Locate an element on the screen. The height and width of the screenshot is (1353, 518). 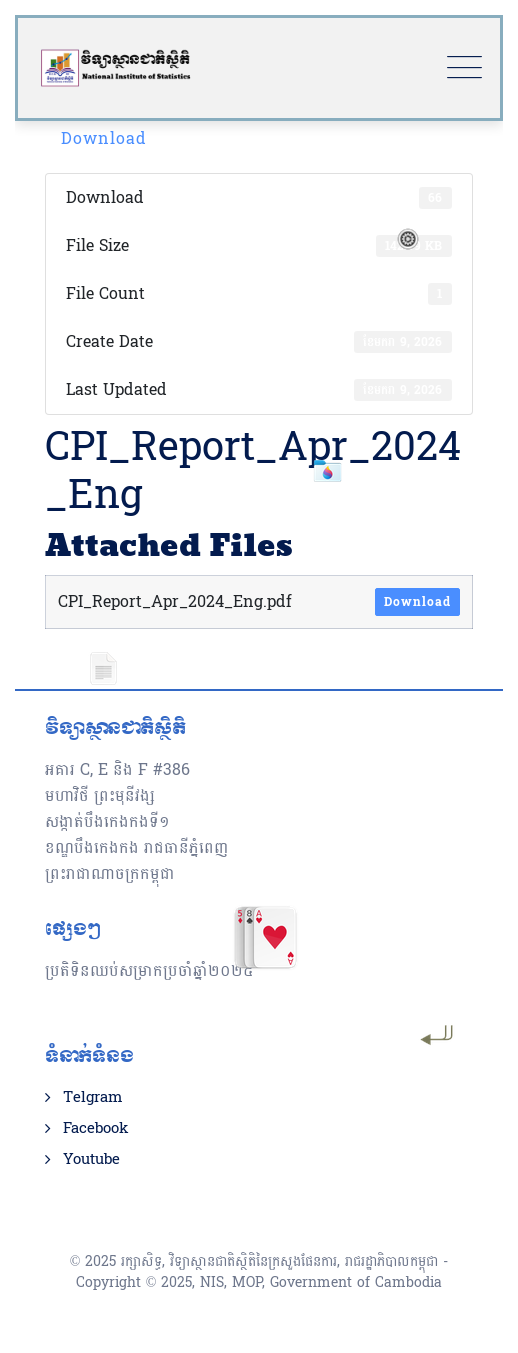
reply to all recipients of an email is located at coordinates (436, 1035).